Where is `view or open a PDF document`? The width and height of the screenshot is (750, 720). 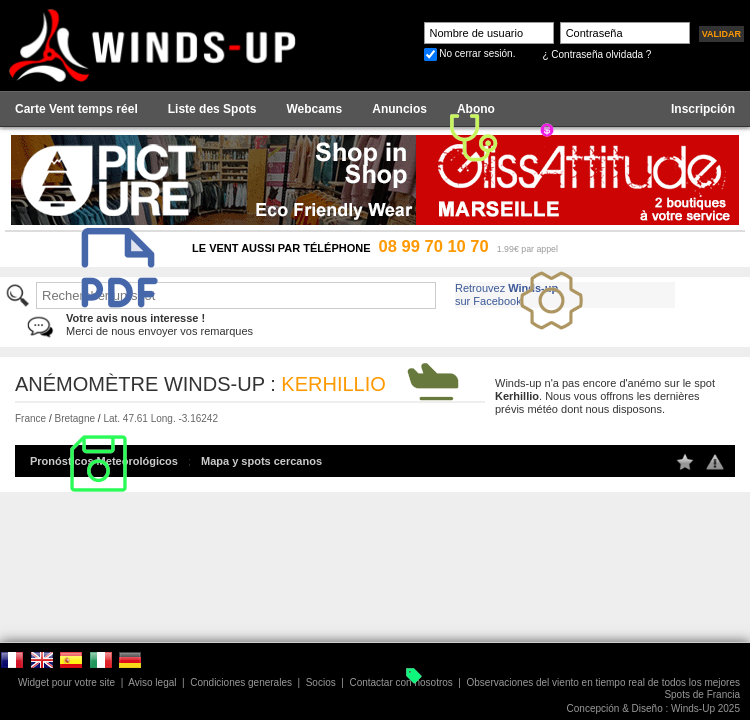
view or open a PDF document is located at coordinates (118, 271).